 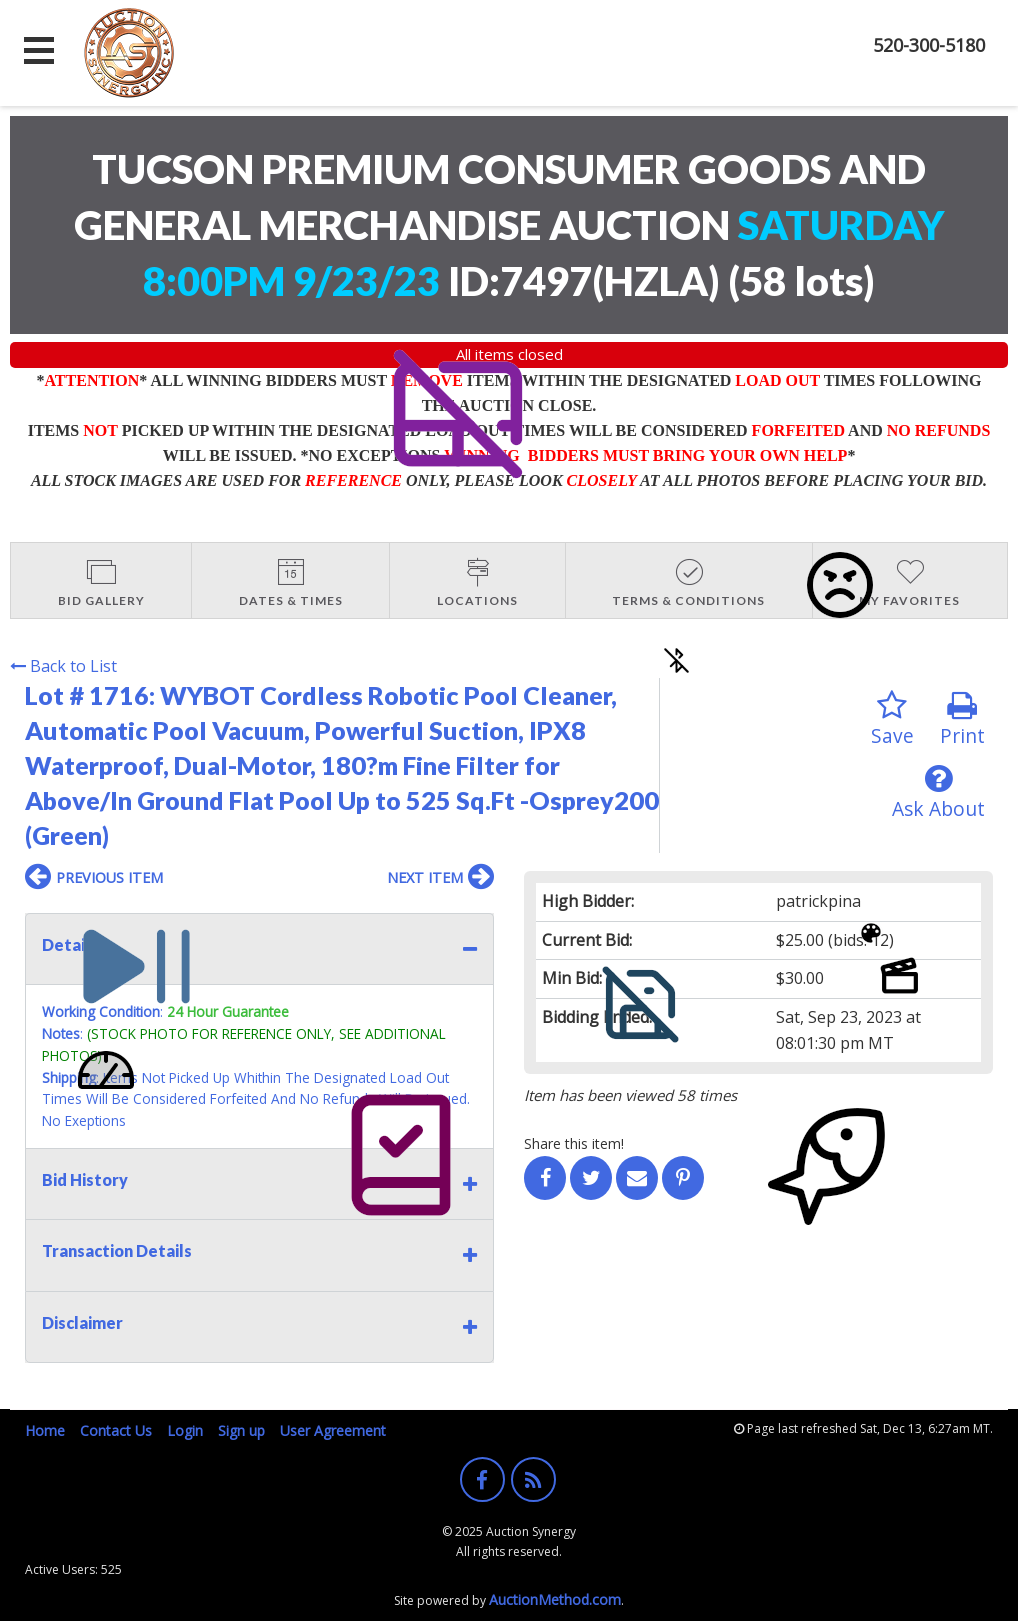 I want to click on disable touchpad input, so click(x=458, y=414).